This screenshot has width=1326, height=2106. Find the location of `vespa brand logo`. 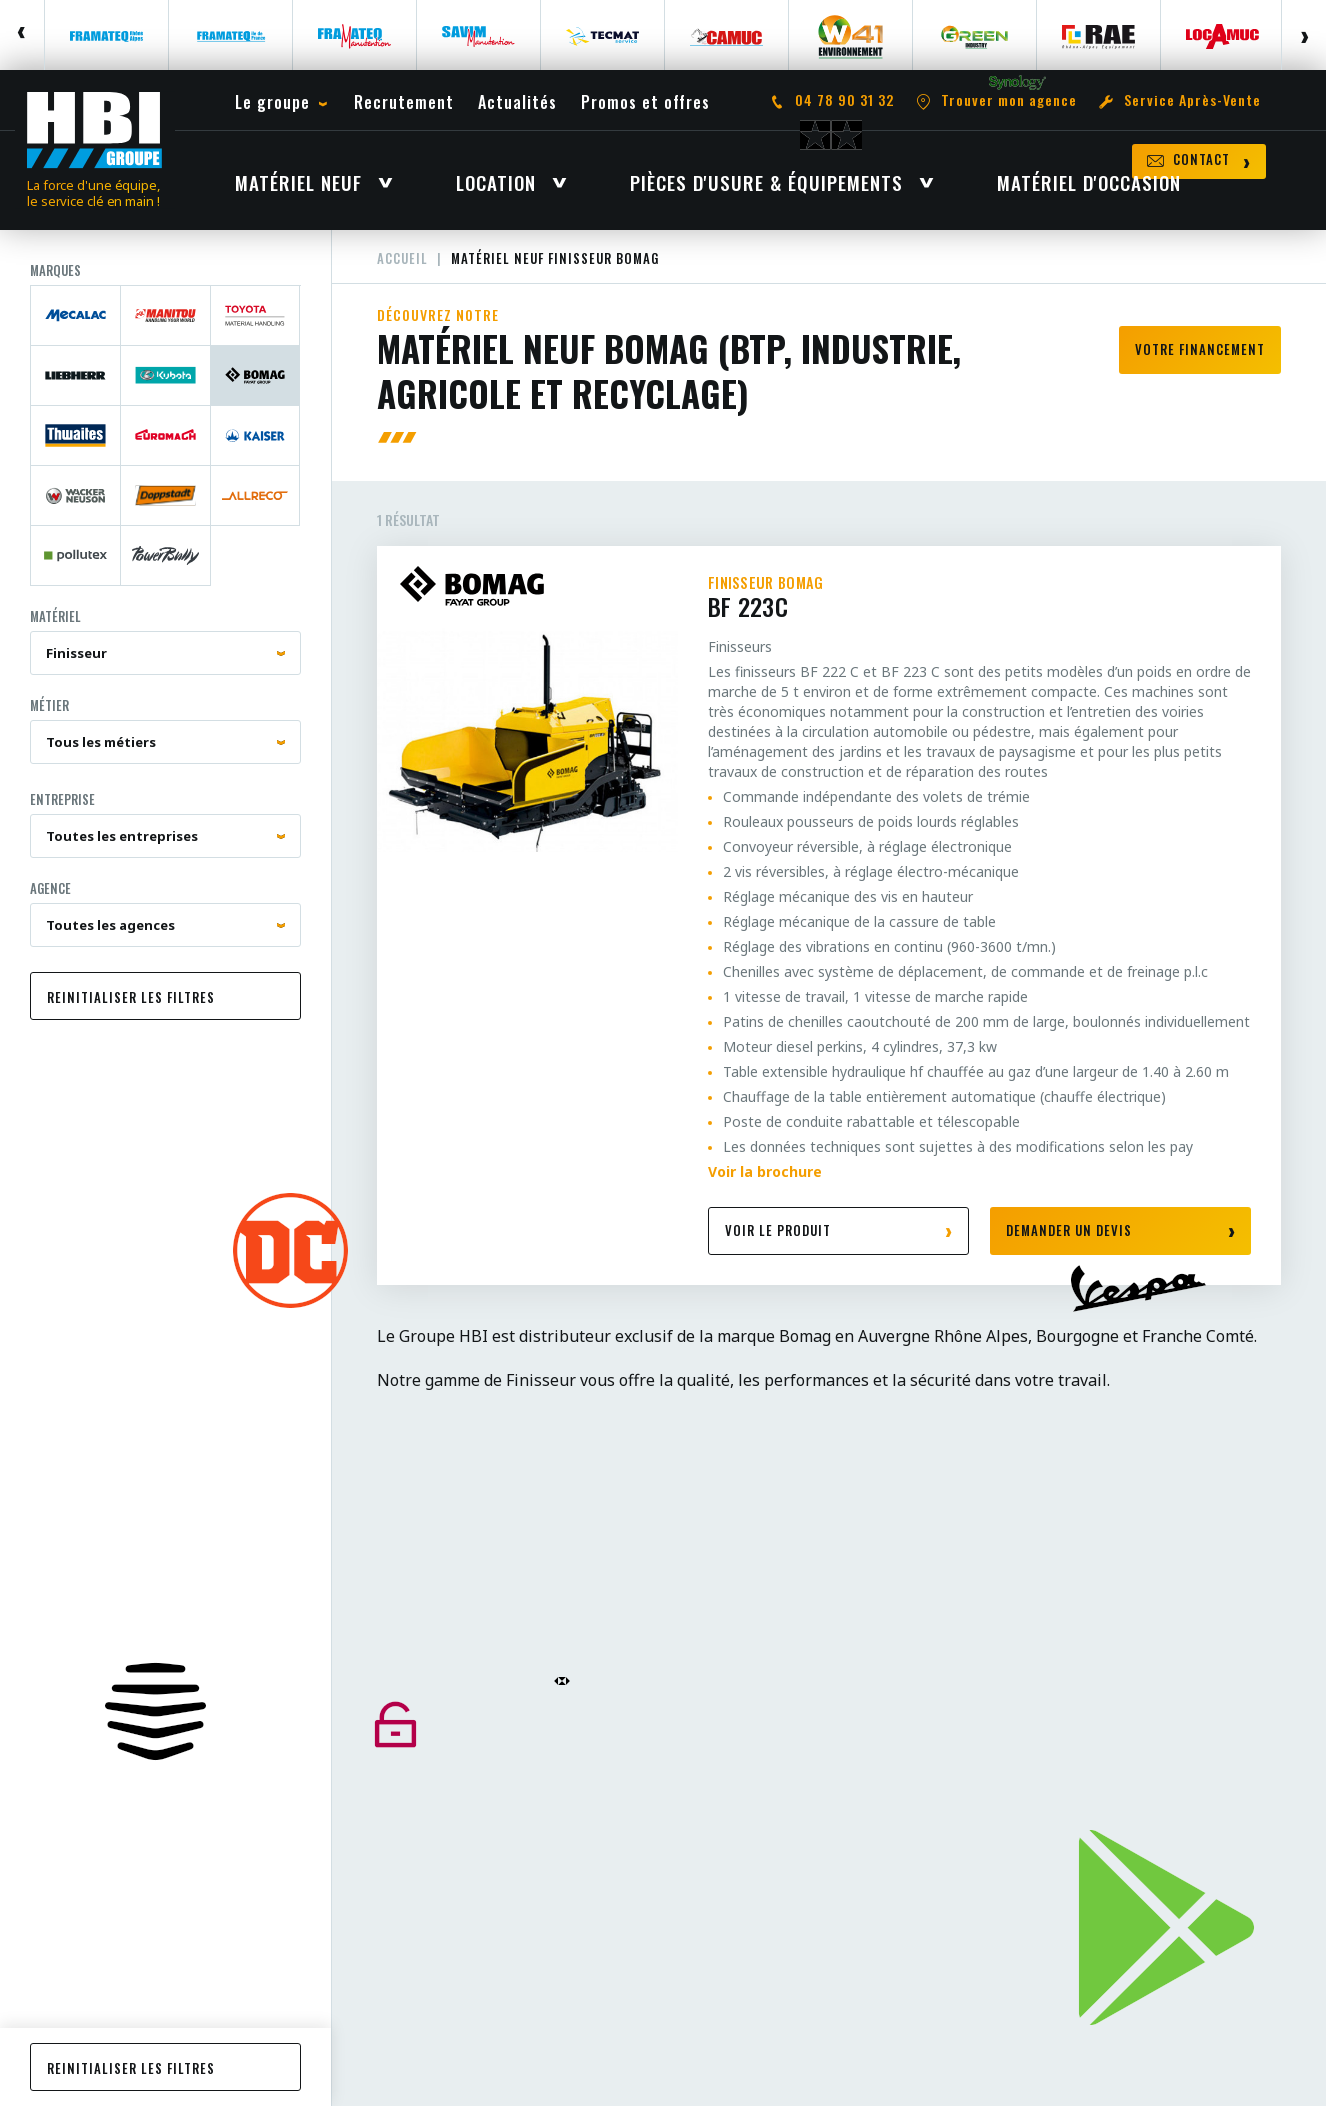

vespa brand logo is located at coordinates (1138, 1288).